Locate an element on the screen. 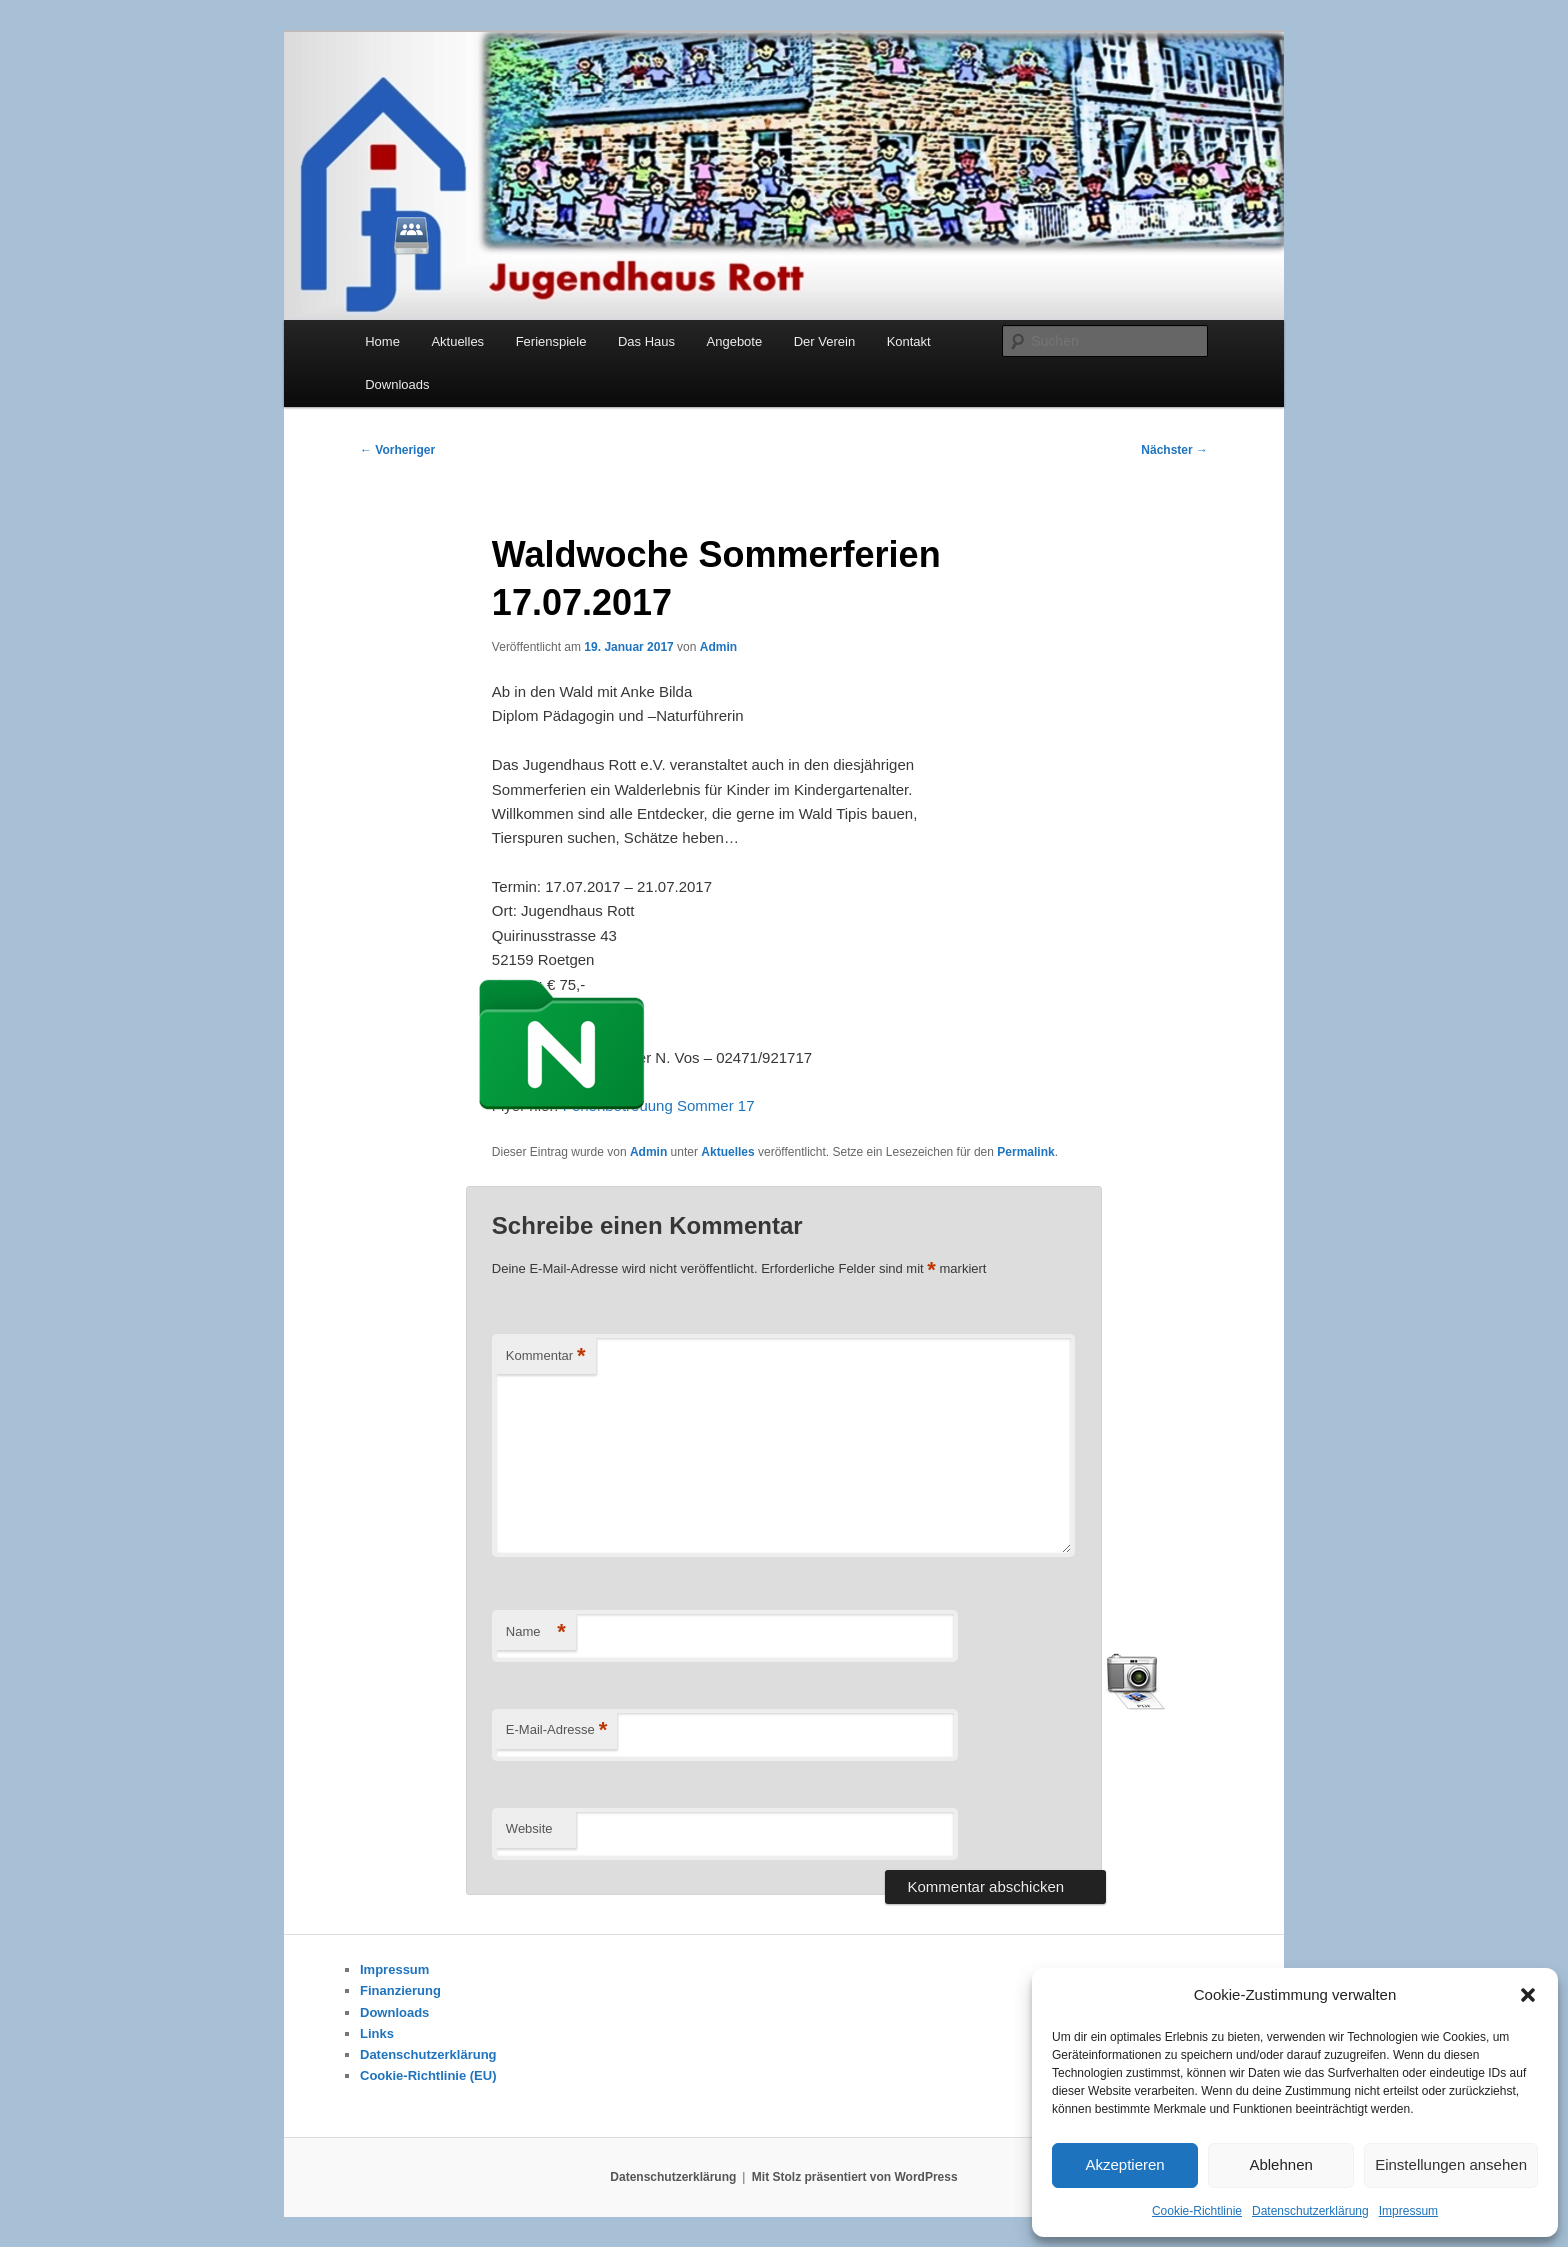  connect to a shared file server is located at coordinates (411, 236).